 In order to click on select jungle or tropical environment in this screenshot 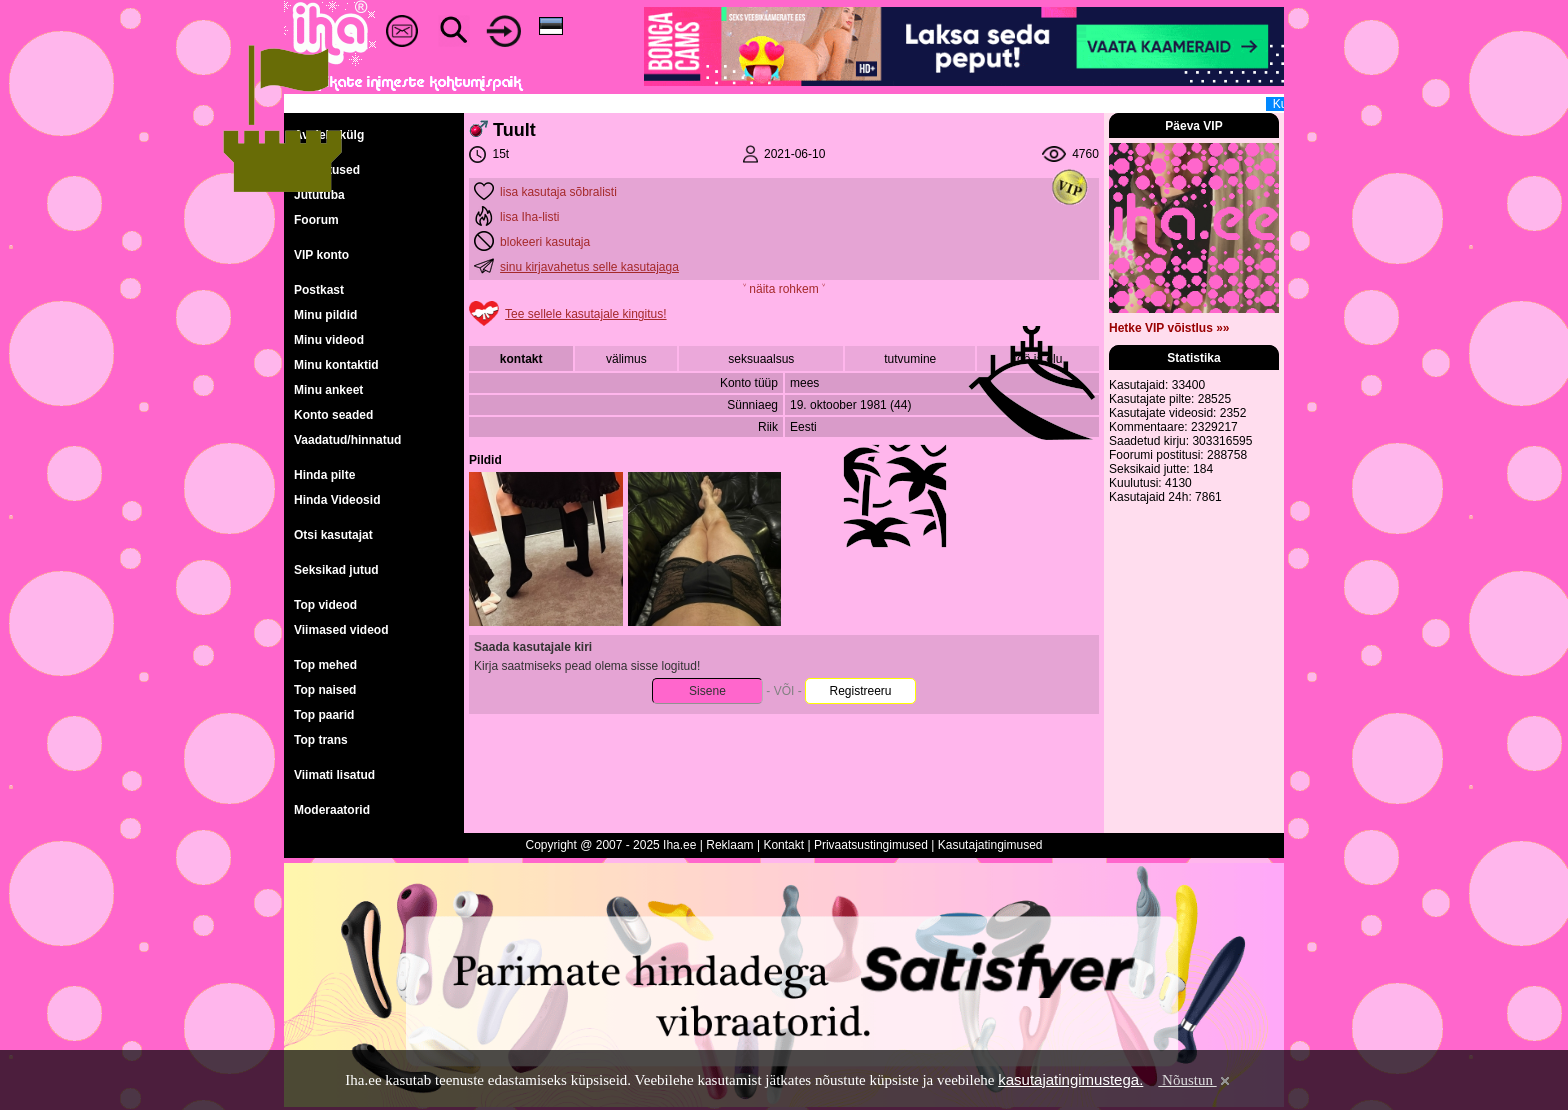, I will do `click(895, 496)`.